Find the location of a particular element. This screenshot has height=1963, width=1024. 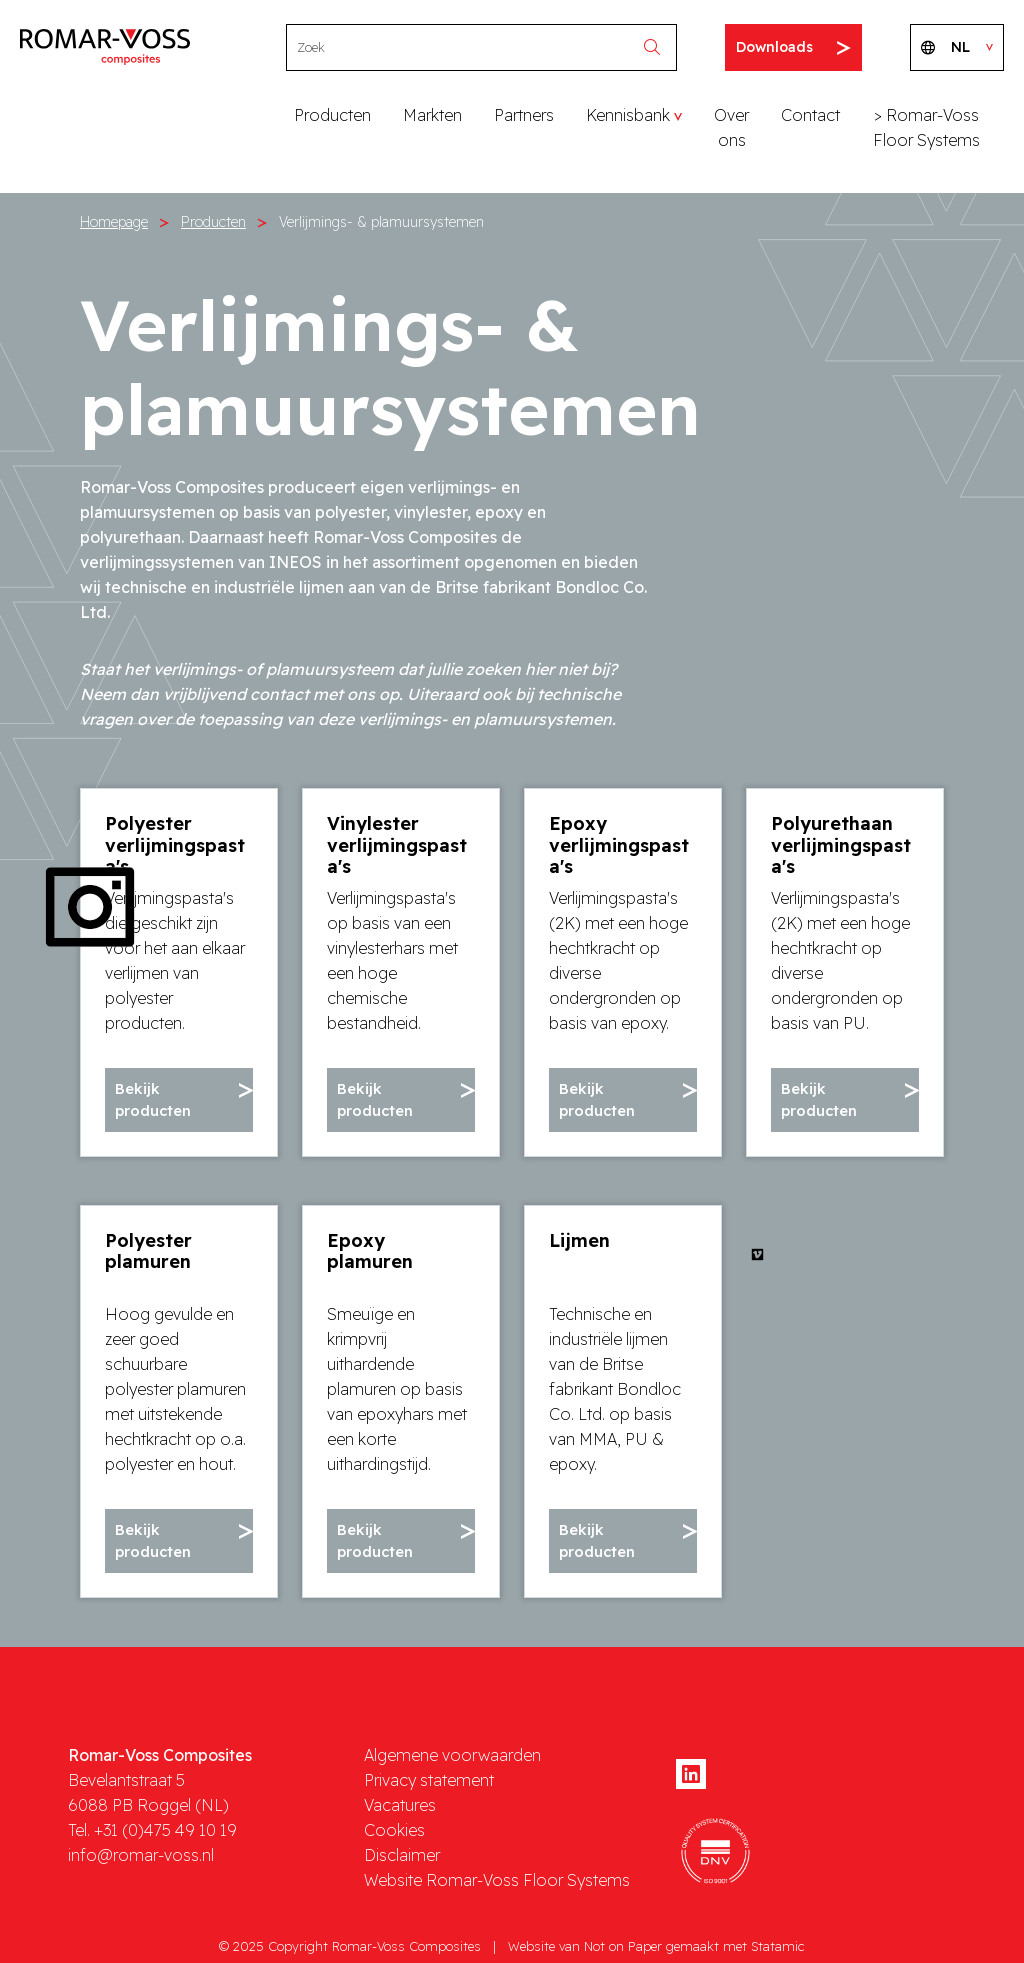

open vimeo app is located at coordinates (757, 1254).